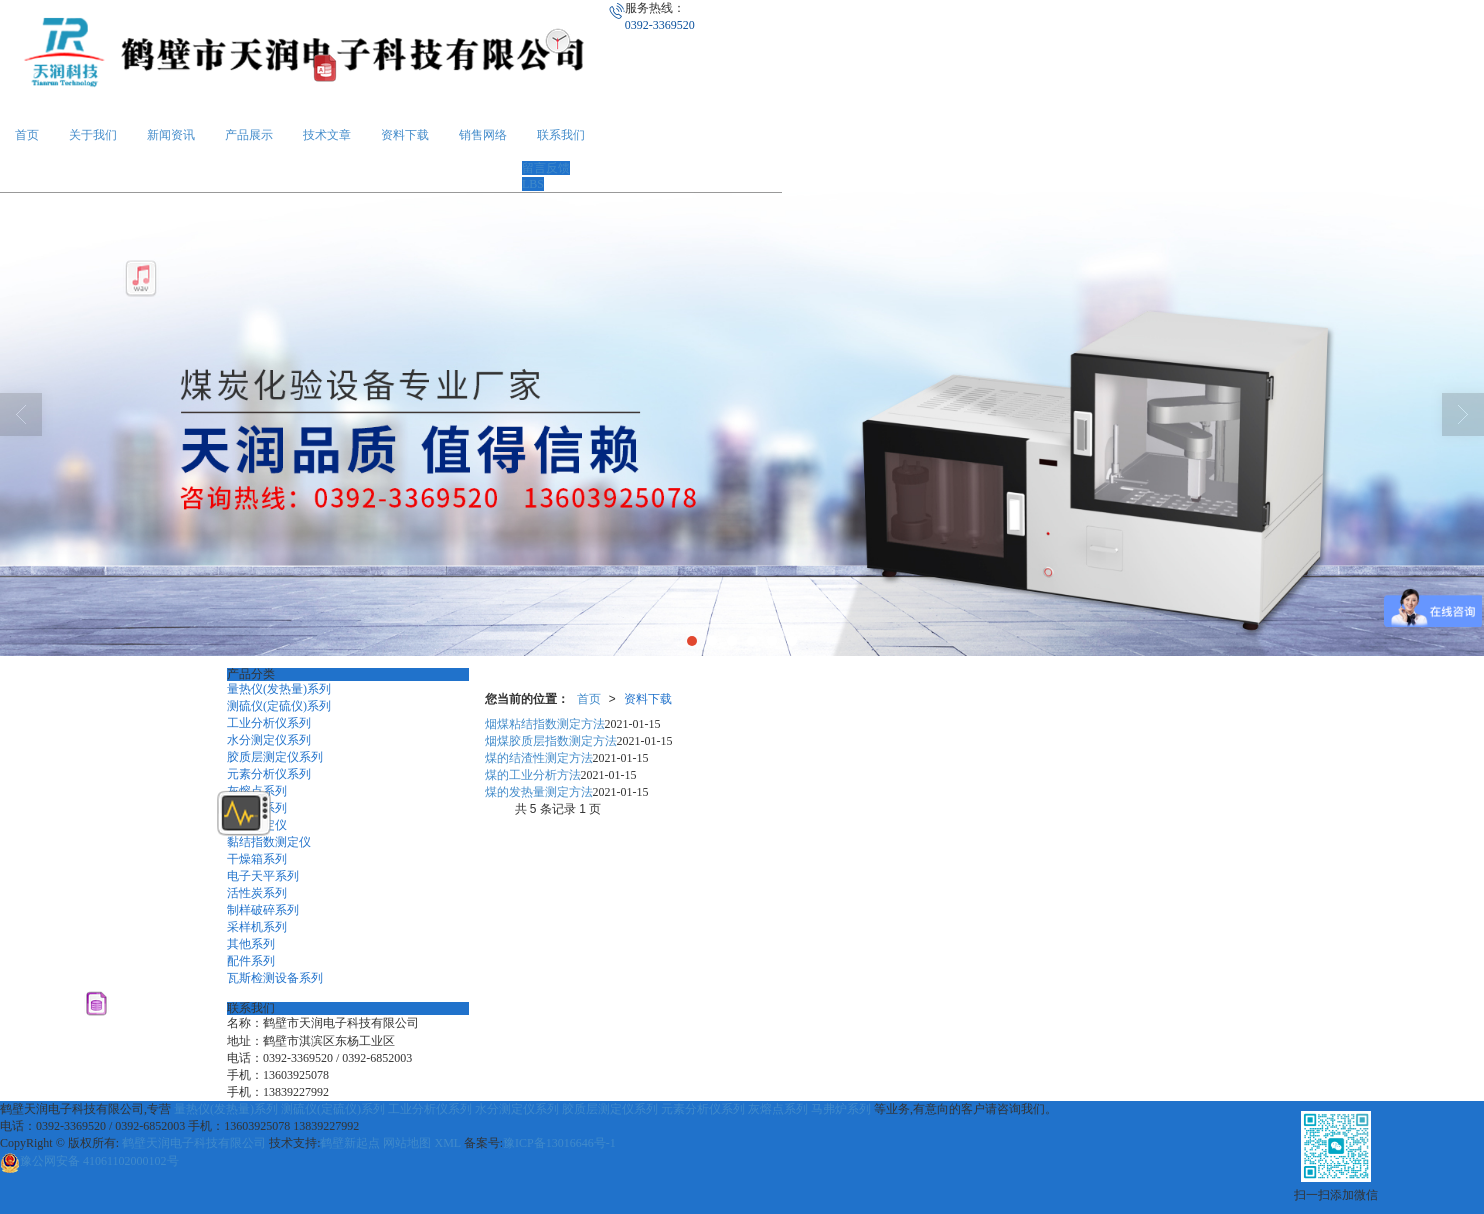 Image resolution: width=1484 pixels, height=1214 pixels. Describe the element at coordinates (558, 41) in the screenshot. I see `access time and date administrative settings` at that location.